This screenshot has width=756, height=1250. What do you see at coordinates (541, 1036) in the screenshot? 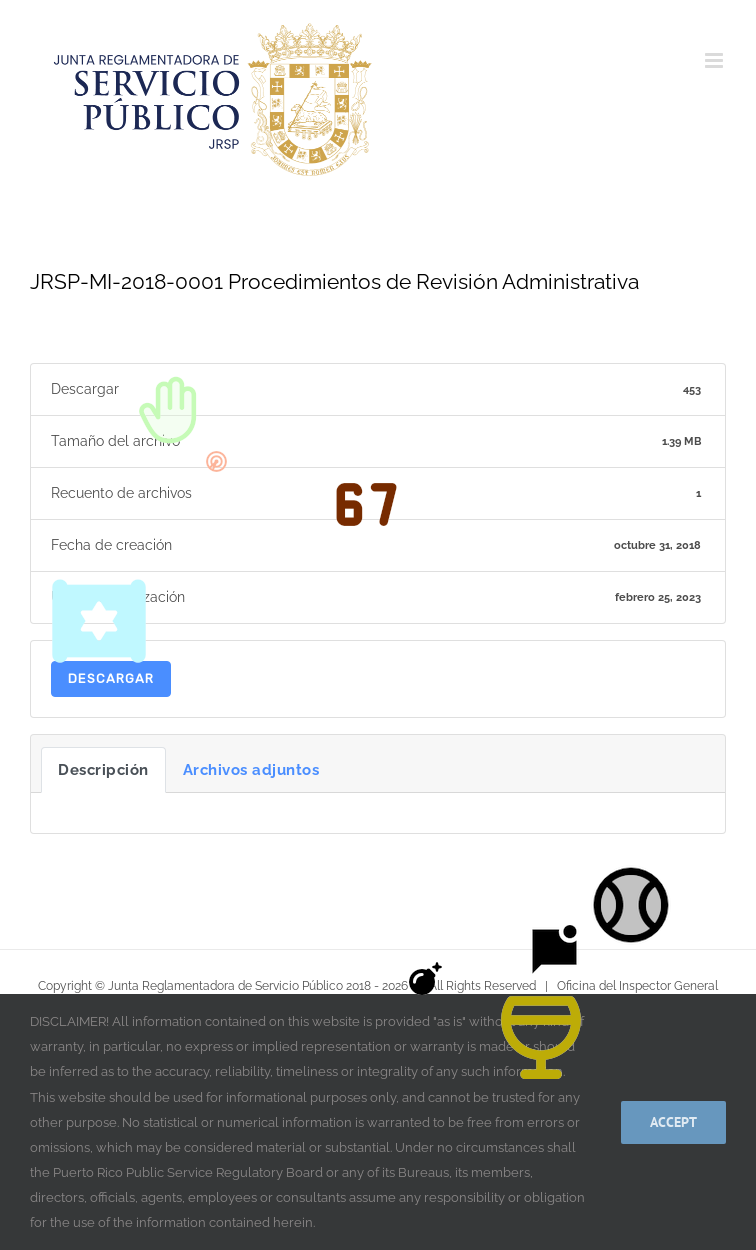
I see `browse alcoholic beverages or drinks menu` at bounding box center [541, 1036].